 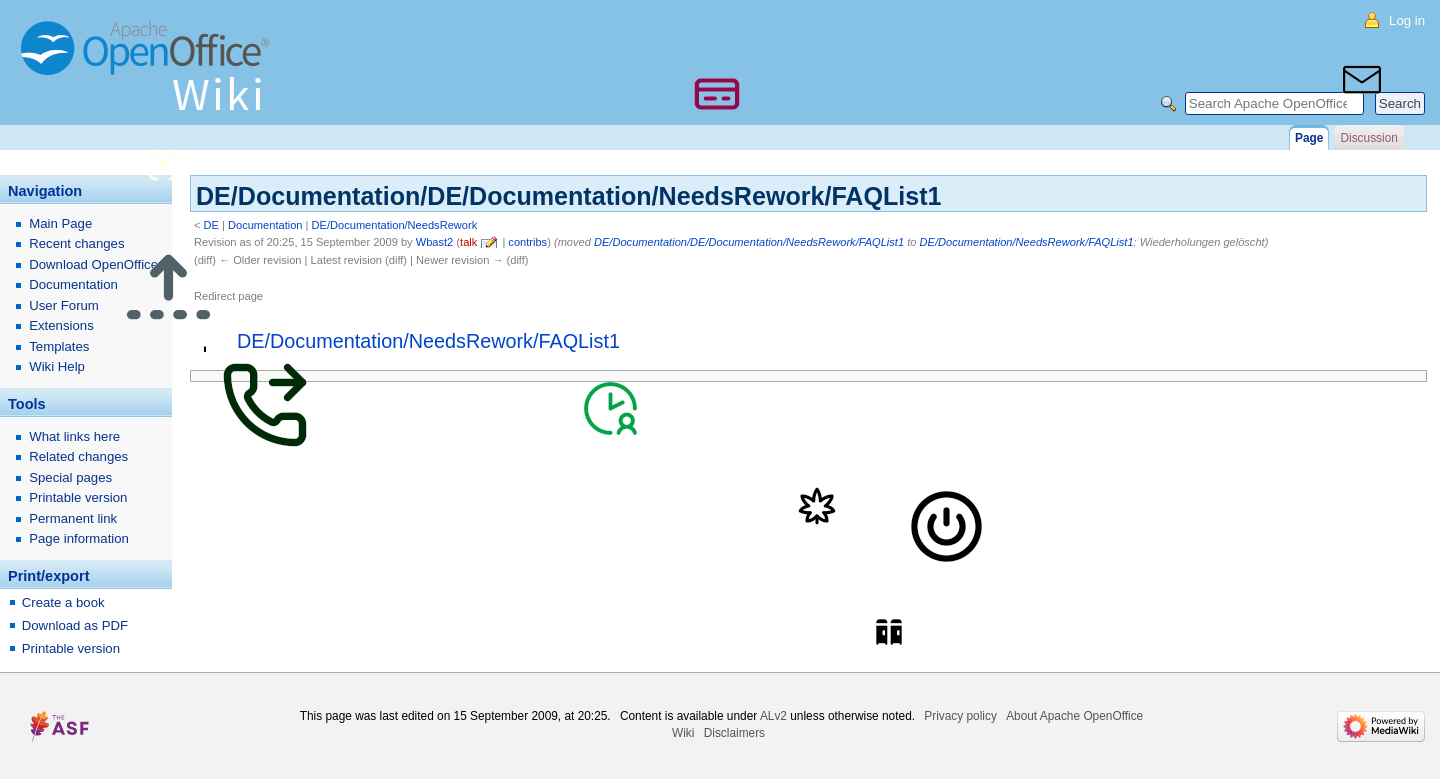 I want to click on manage payment methods, so click(x=717, y=94).